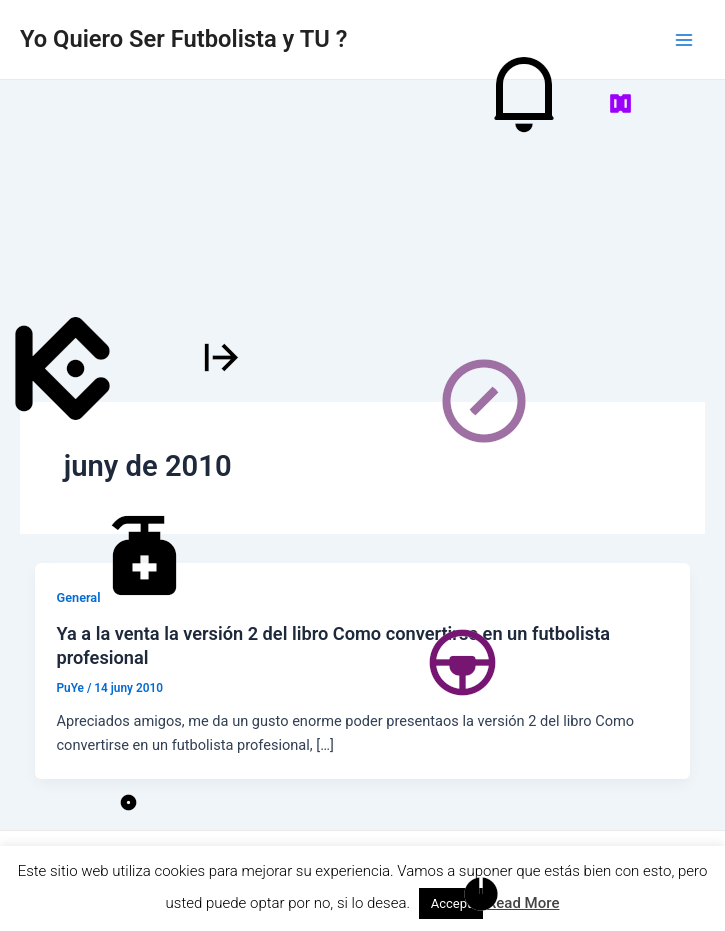  I want to click on focus on a selected element or area, so click(128, 802).